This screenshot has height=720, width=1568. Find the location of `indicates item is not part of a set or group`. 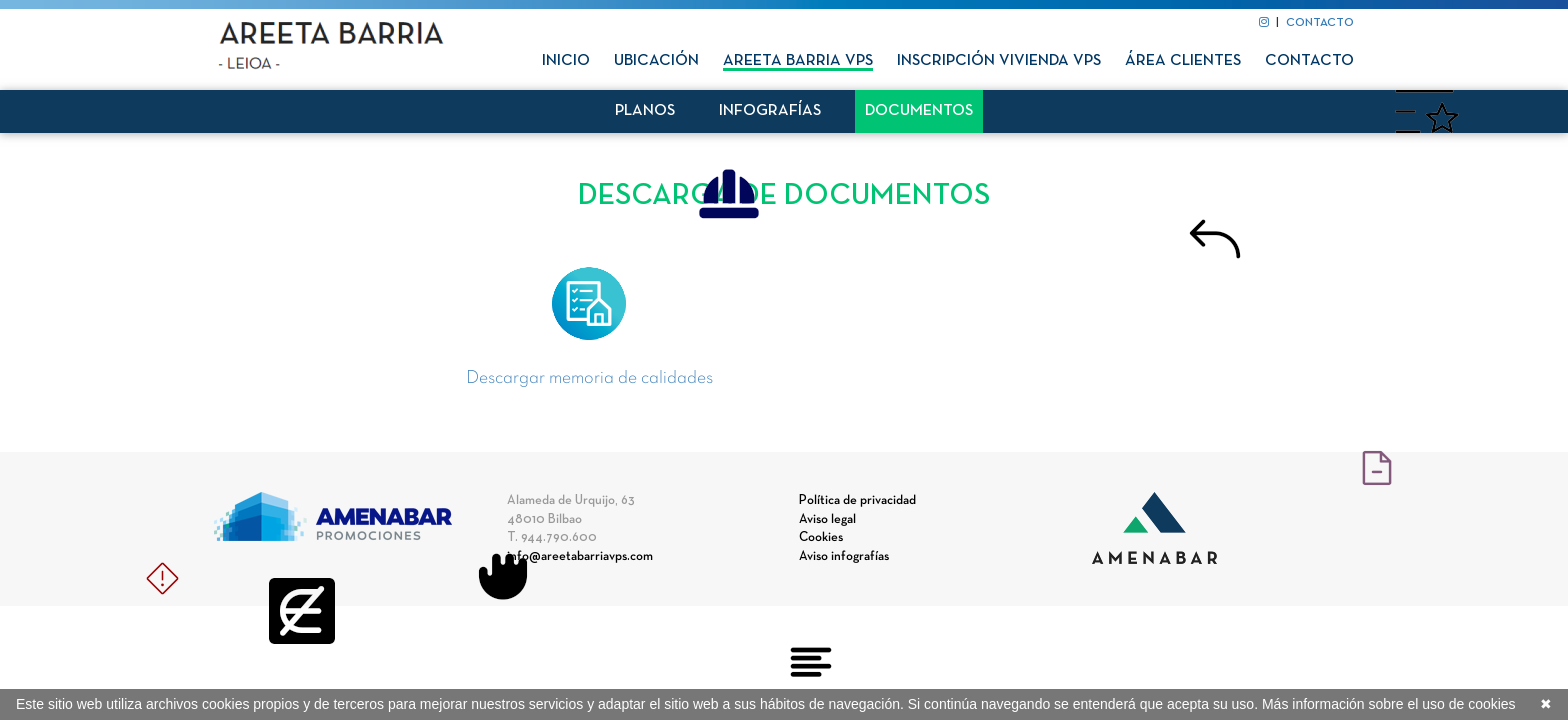

indicates item is not part of a set or group is located at coordinates (302, 611).